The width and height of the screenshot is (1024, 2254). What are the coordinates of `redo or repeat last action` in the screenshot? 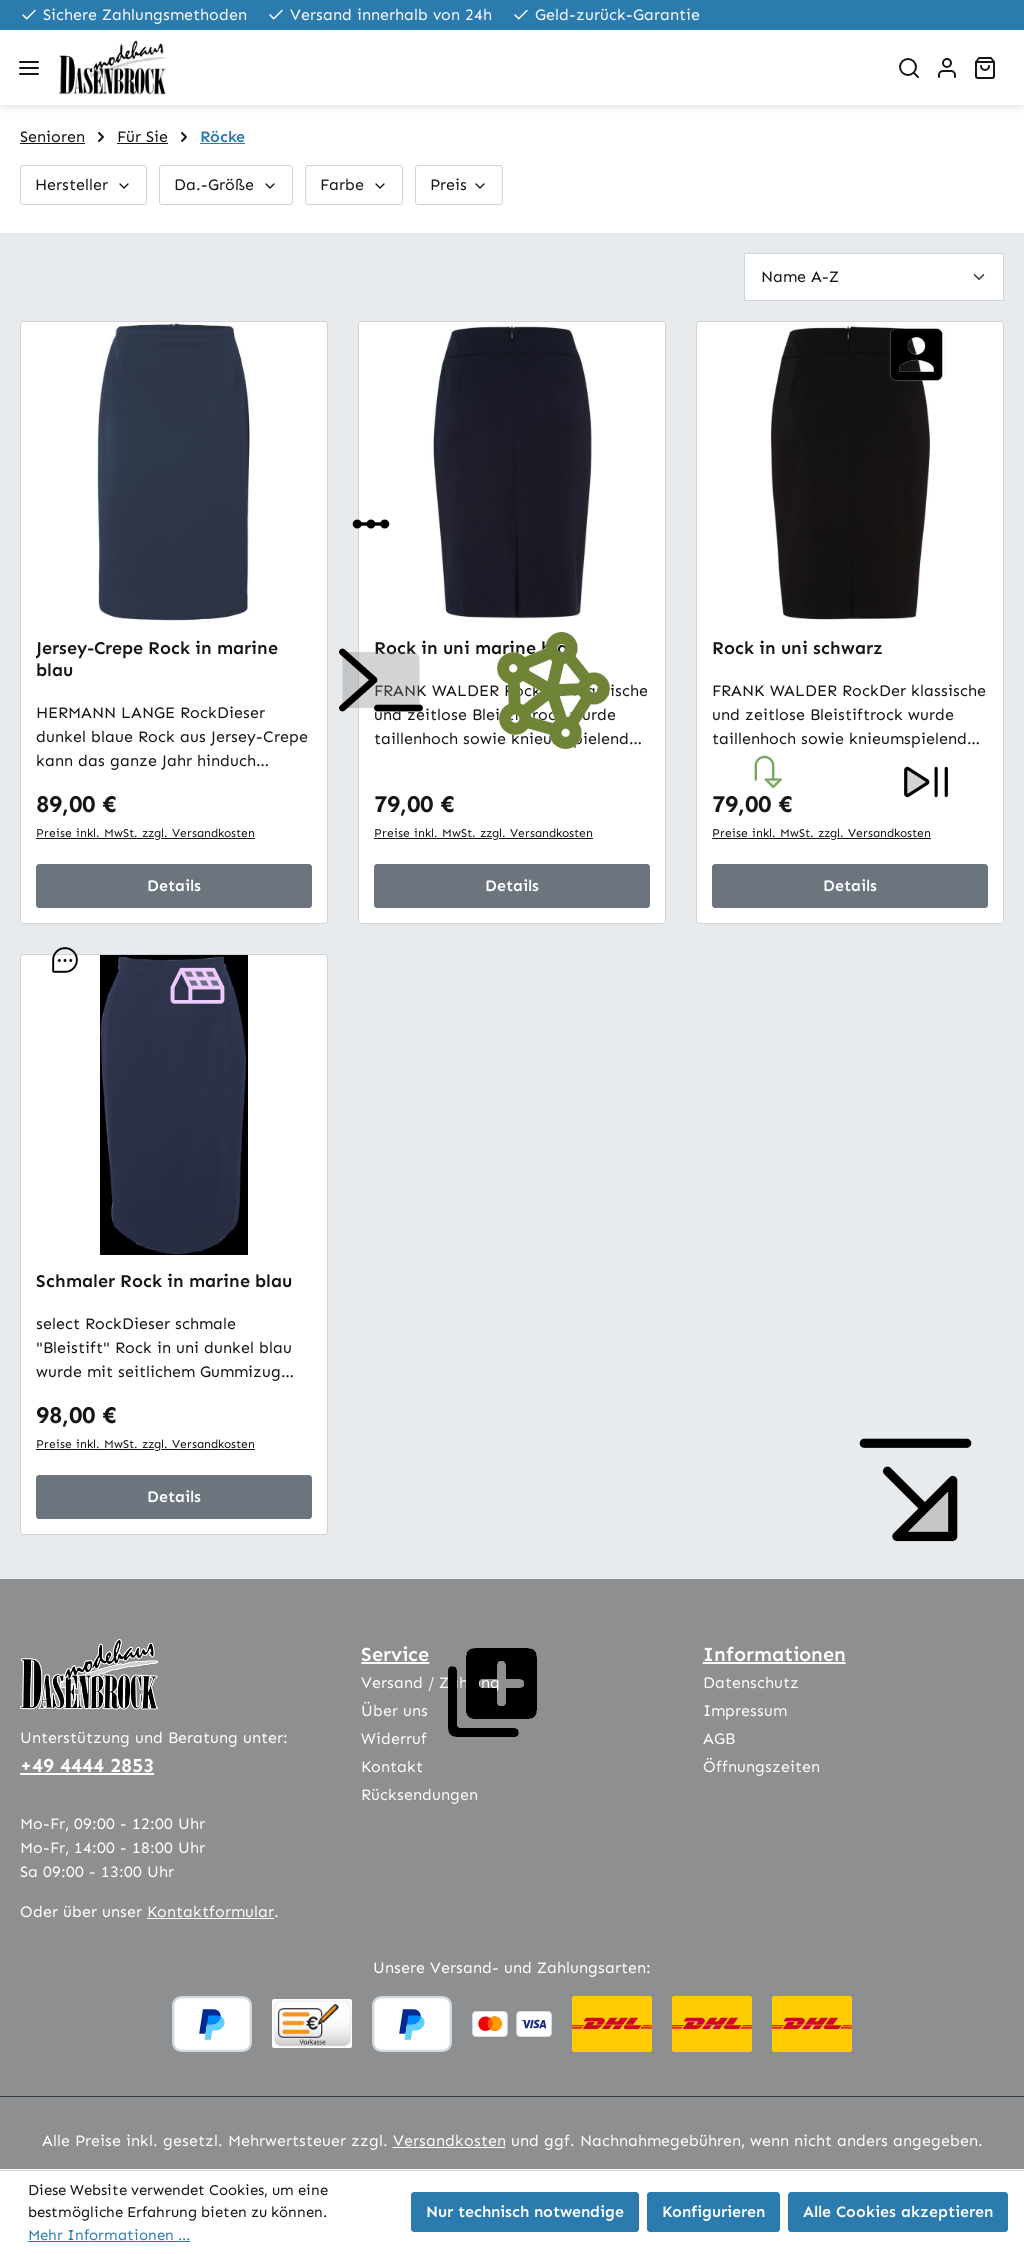 It's located at (767, 772).